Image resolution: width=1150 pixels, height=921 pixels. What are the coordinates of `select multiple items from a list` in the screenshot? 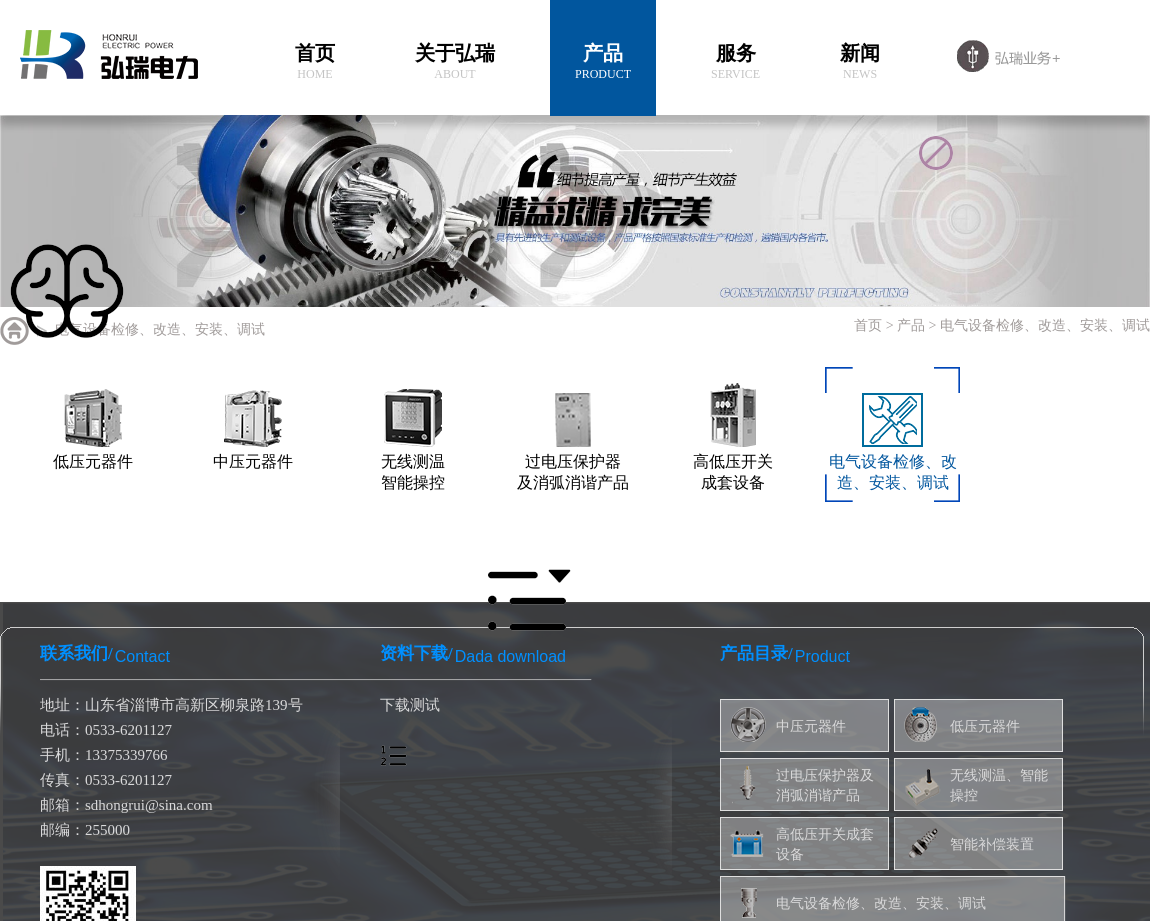 It's located at (527, 600).